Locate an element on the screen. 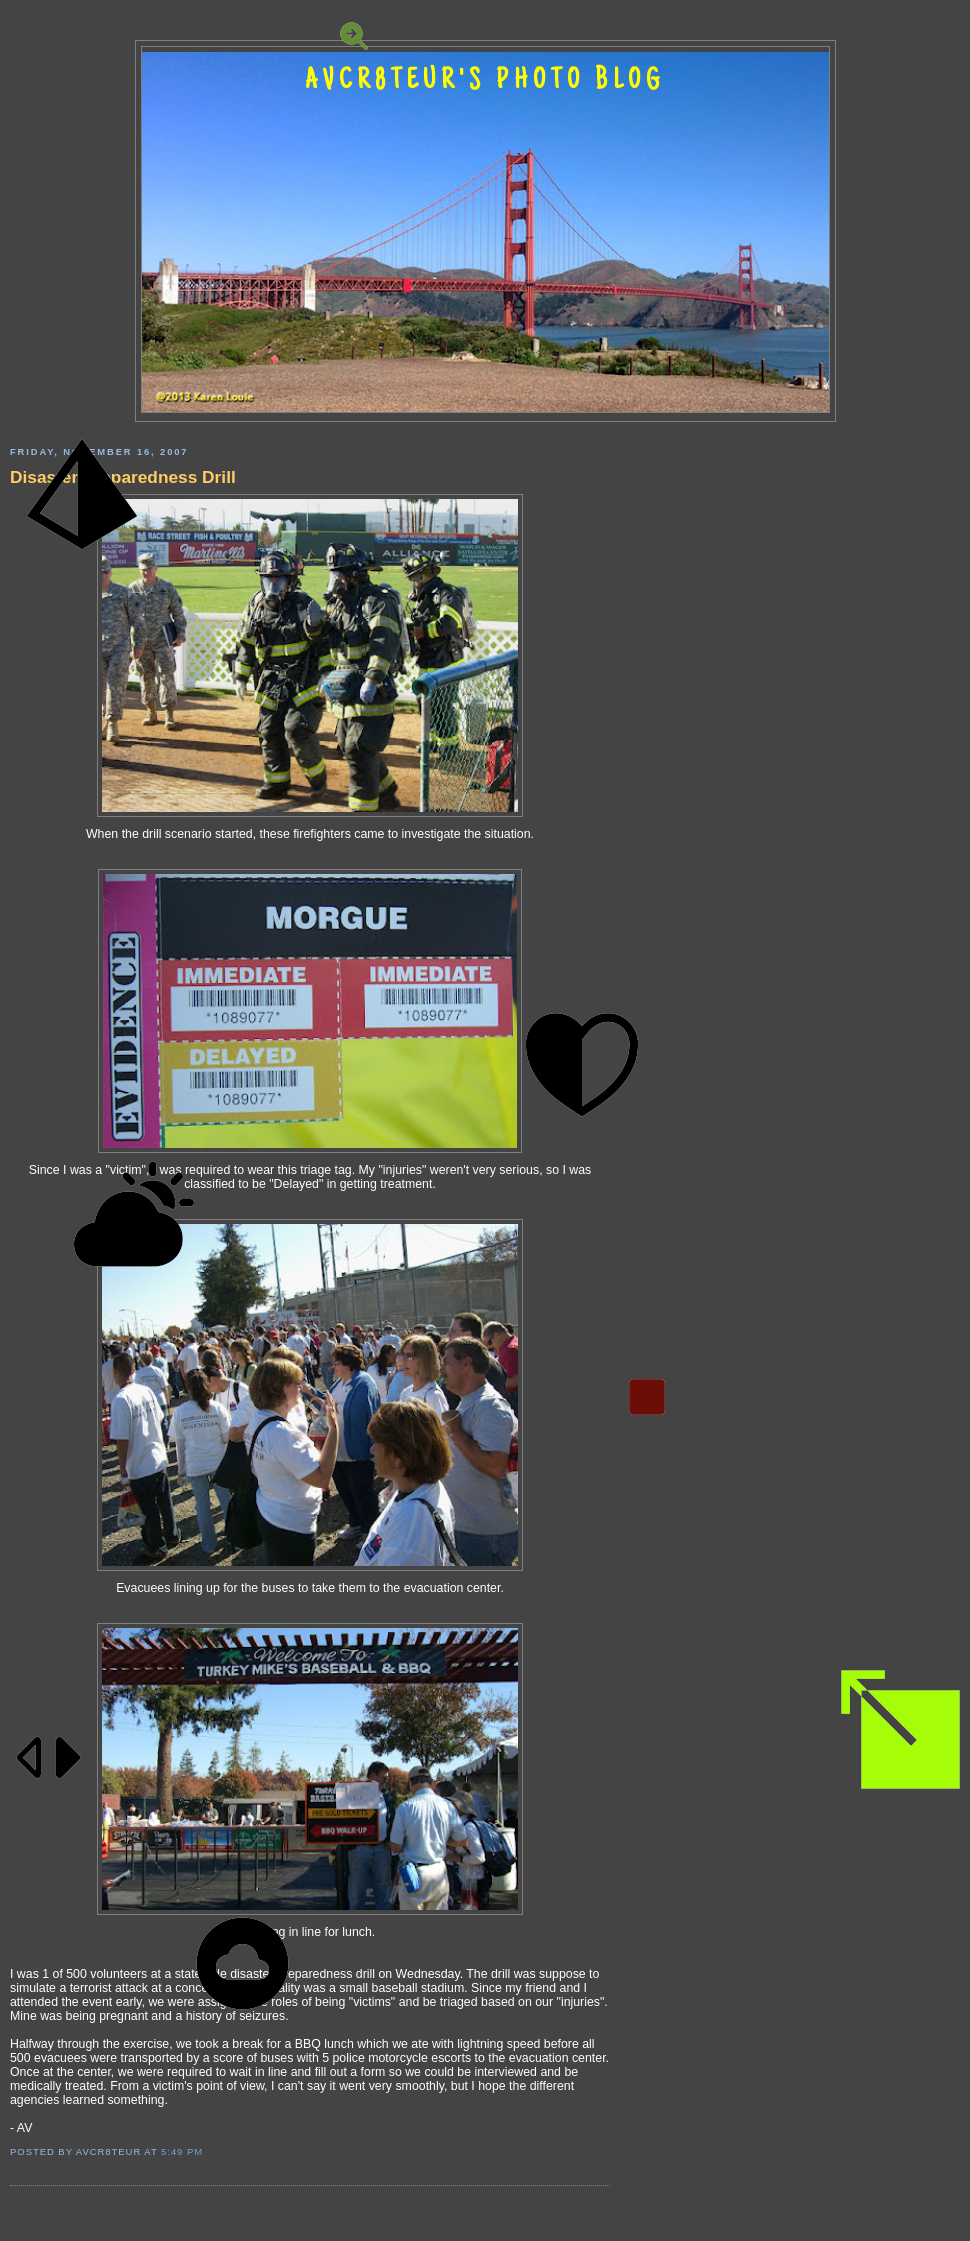  access 3D modeling or rendering tools is located at coordinates (82, 494).